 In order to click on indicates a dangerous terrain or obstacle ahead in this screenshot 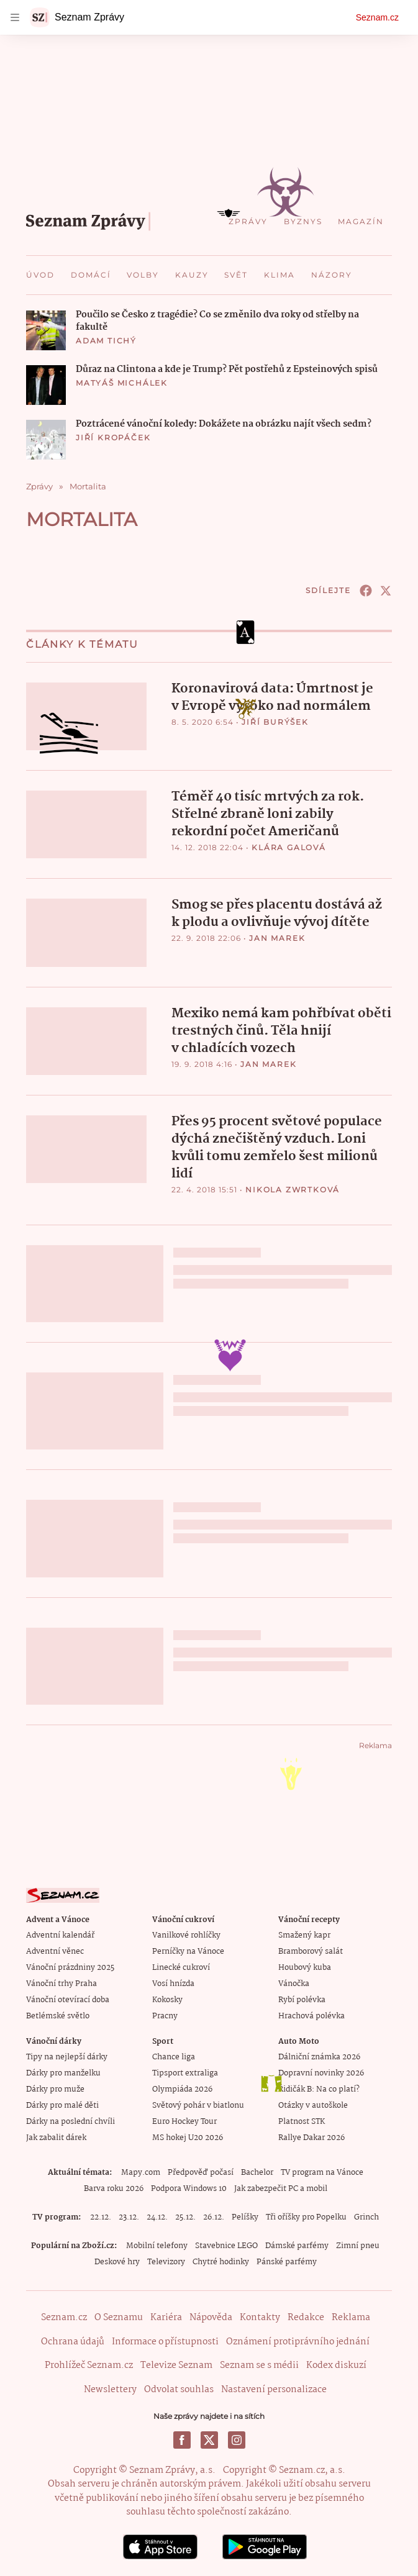, I will do `click(271, 2082)`.